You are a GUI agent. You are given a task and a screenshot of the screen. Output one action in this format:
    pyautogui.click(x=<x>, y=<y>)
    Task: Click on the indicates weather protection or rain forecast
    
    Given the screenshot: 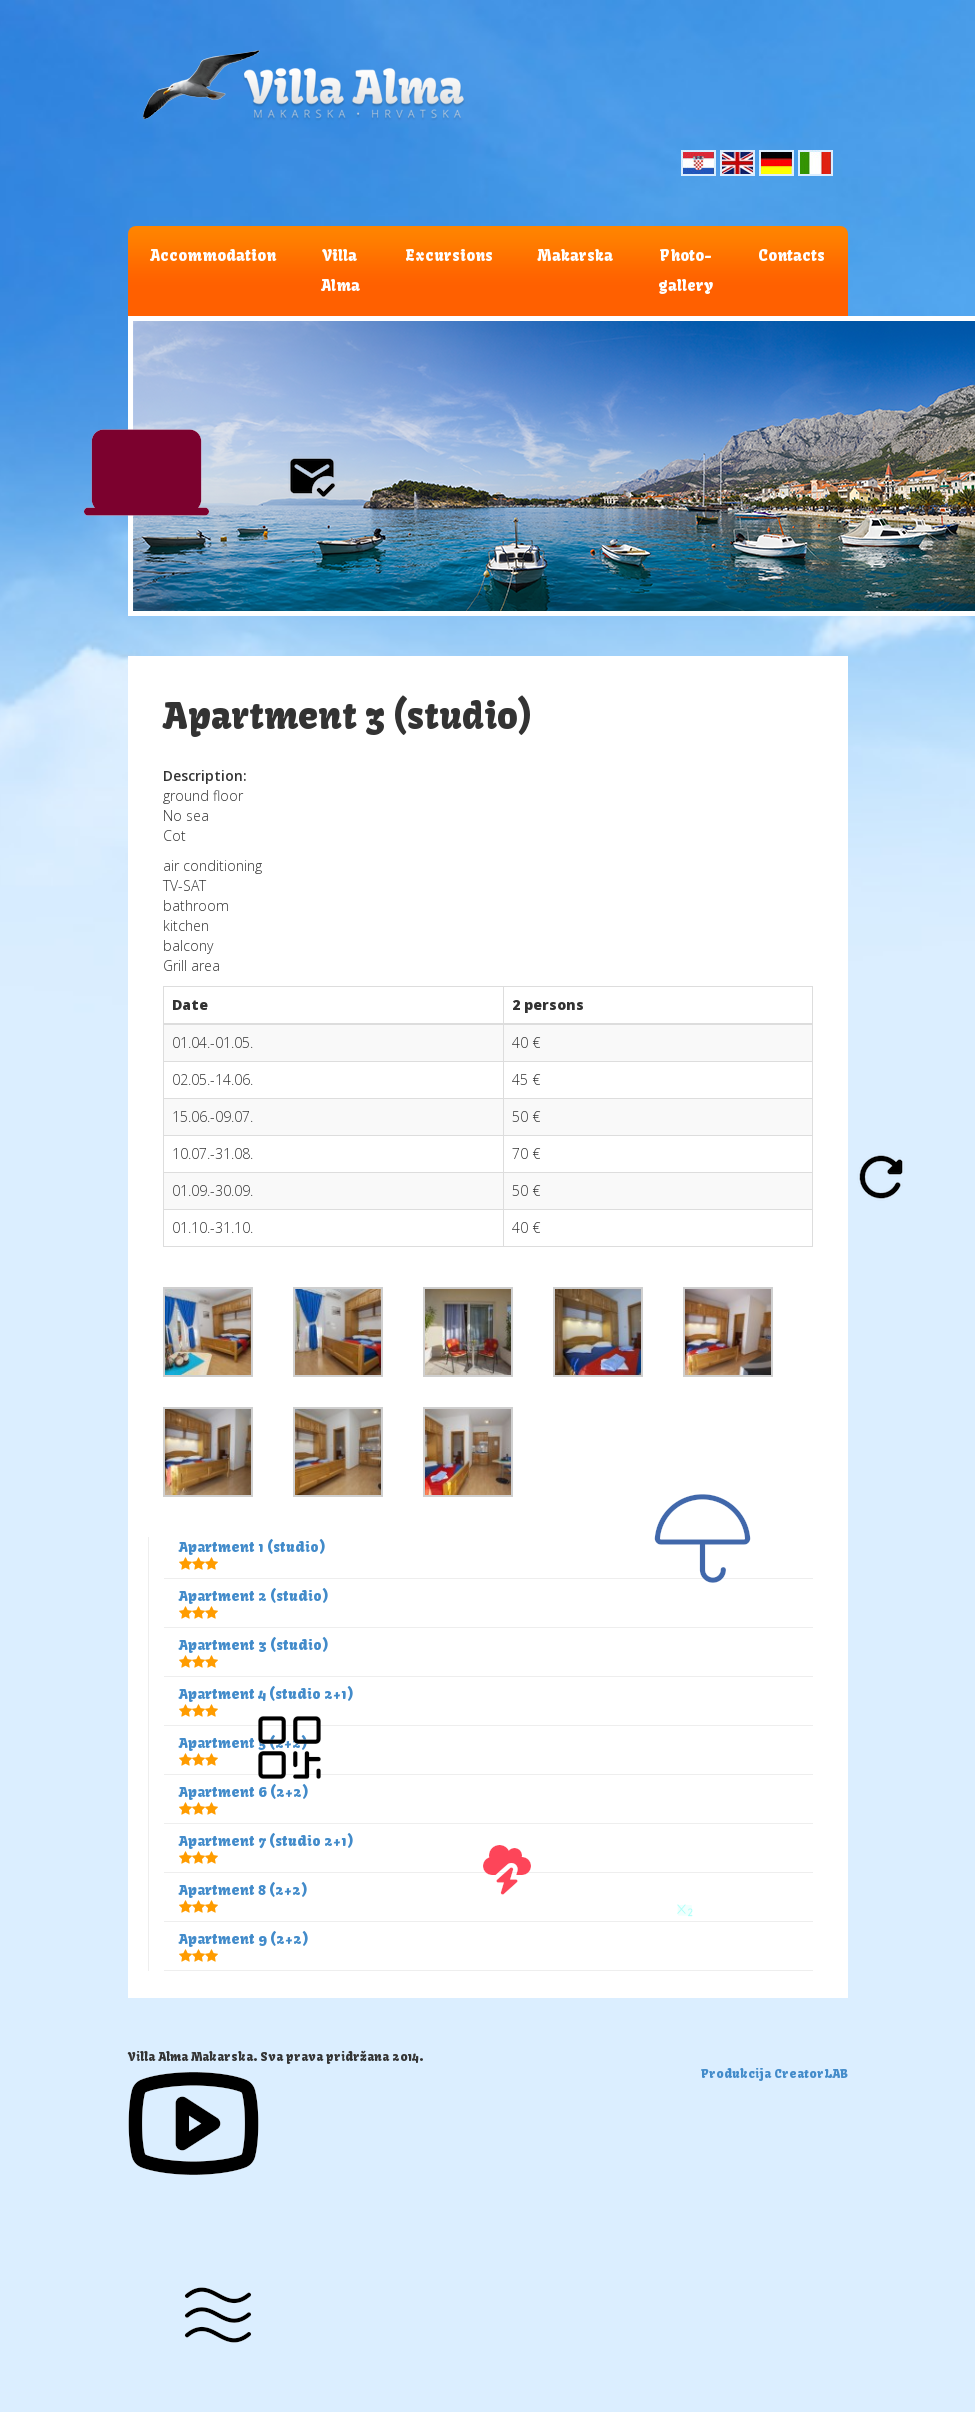 What is the action you would take?
    pyautogui.click(x=702, y=1538)
    